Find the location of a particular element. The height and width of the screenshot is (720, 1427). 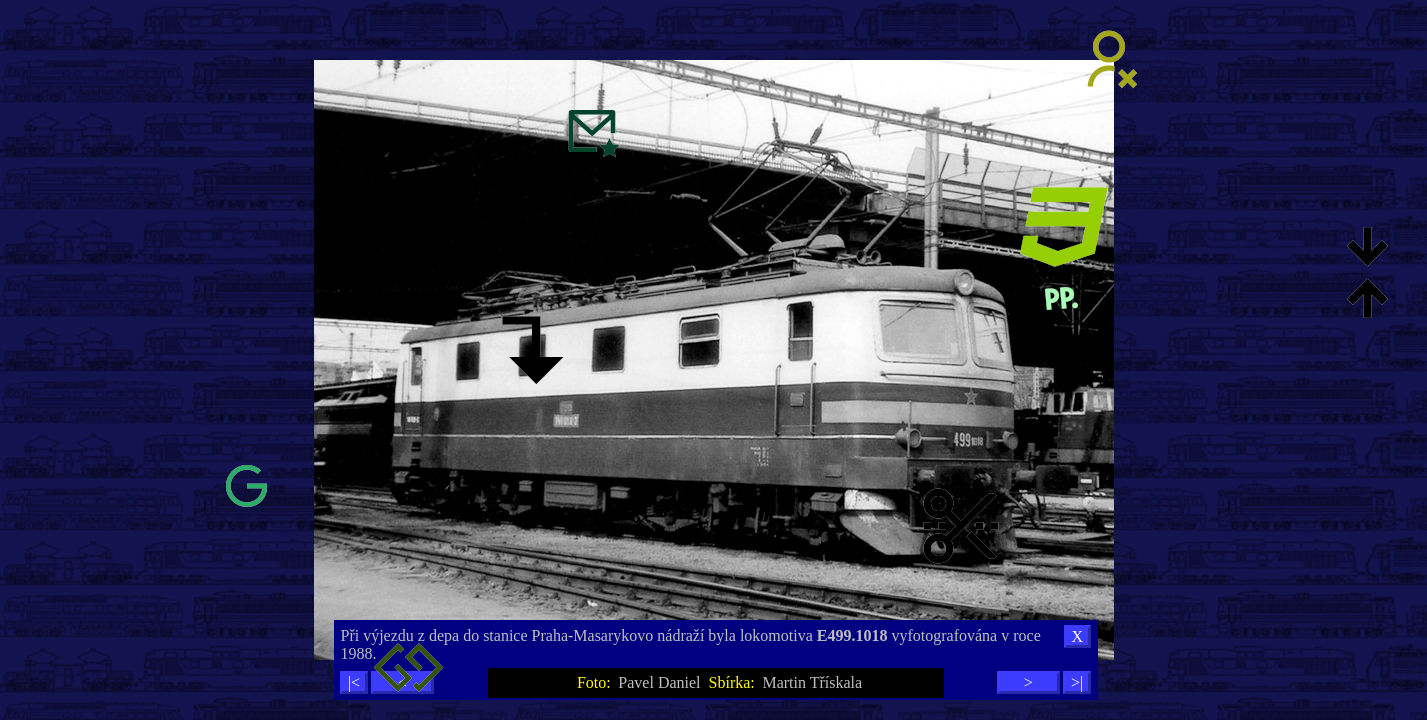

cut selected content to clipboard is located at coordinates (961, 526).